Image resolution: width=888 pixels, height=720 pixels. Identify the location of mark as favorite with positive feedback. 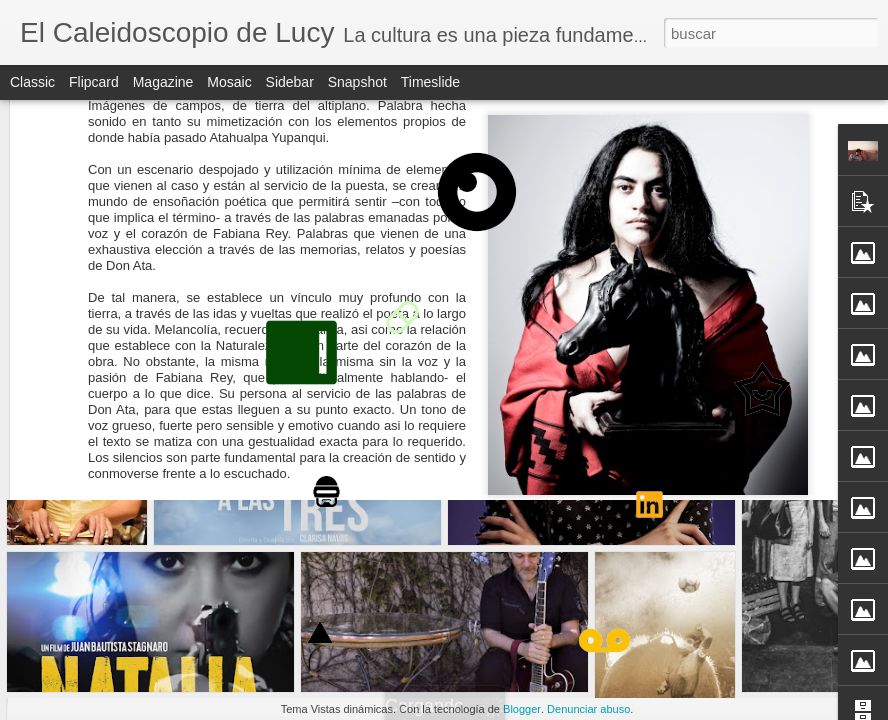
(762, 390).